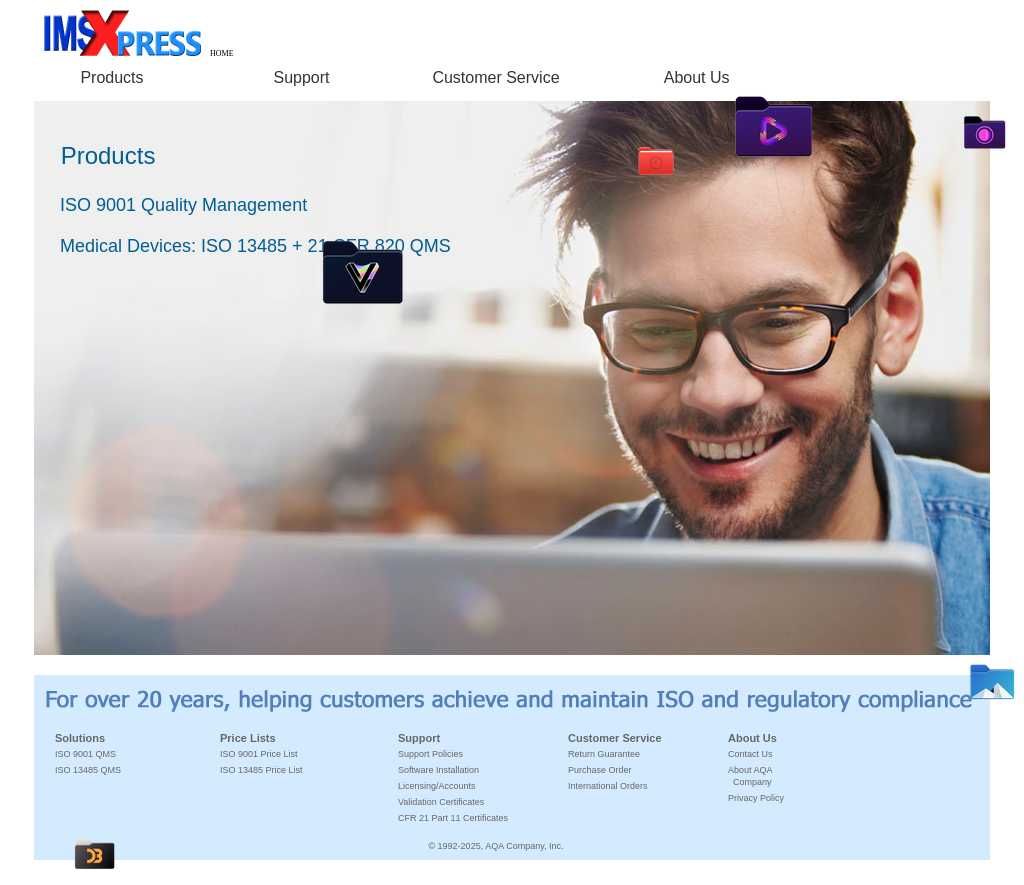 The width and height of the screenshot is (1024, 885). I want to click on open wondershare demoair folder, so click(984, 133).